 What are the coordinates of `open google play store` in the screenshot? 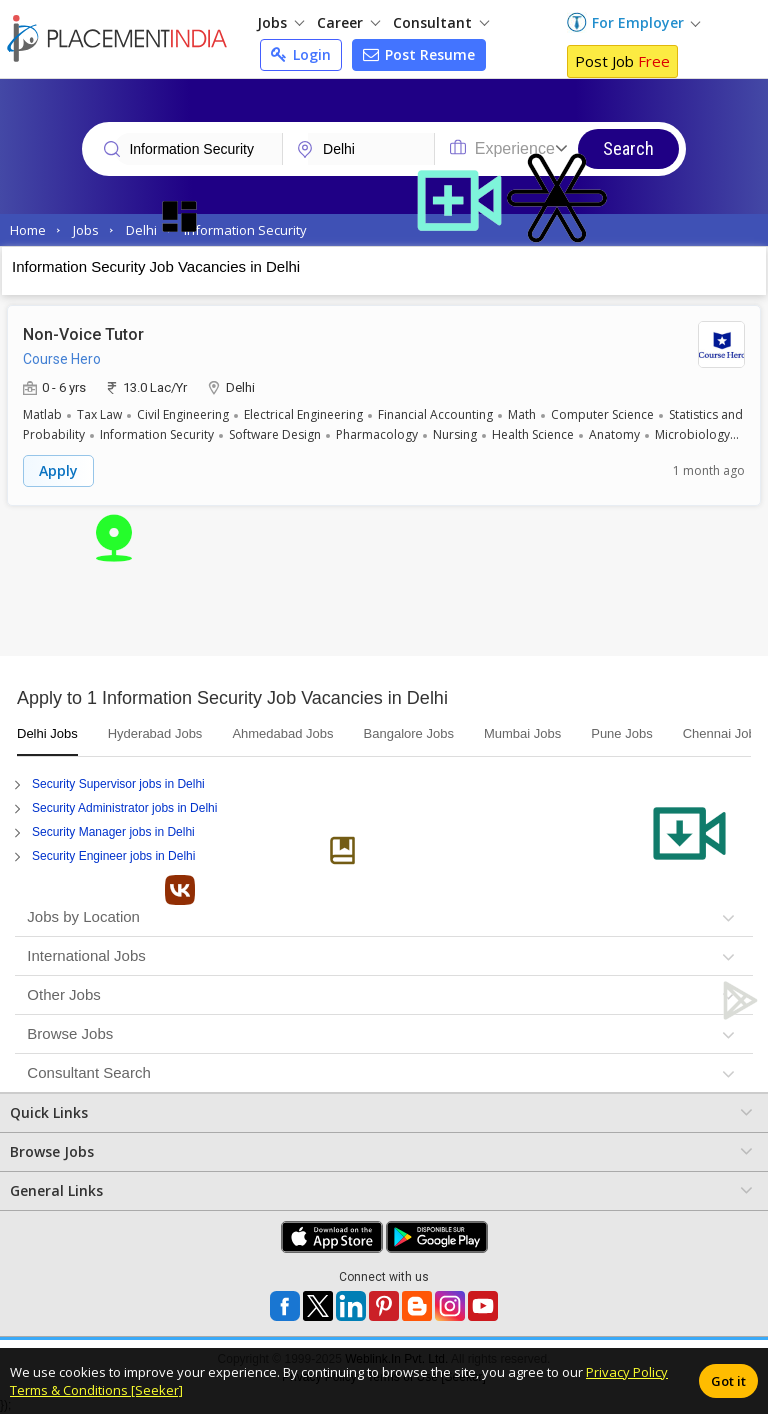 It's located at (740, 1000).